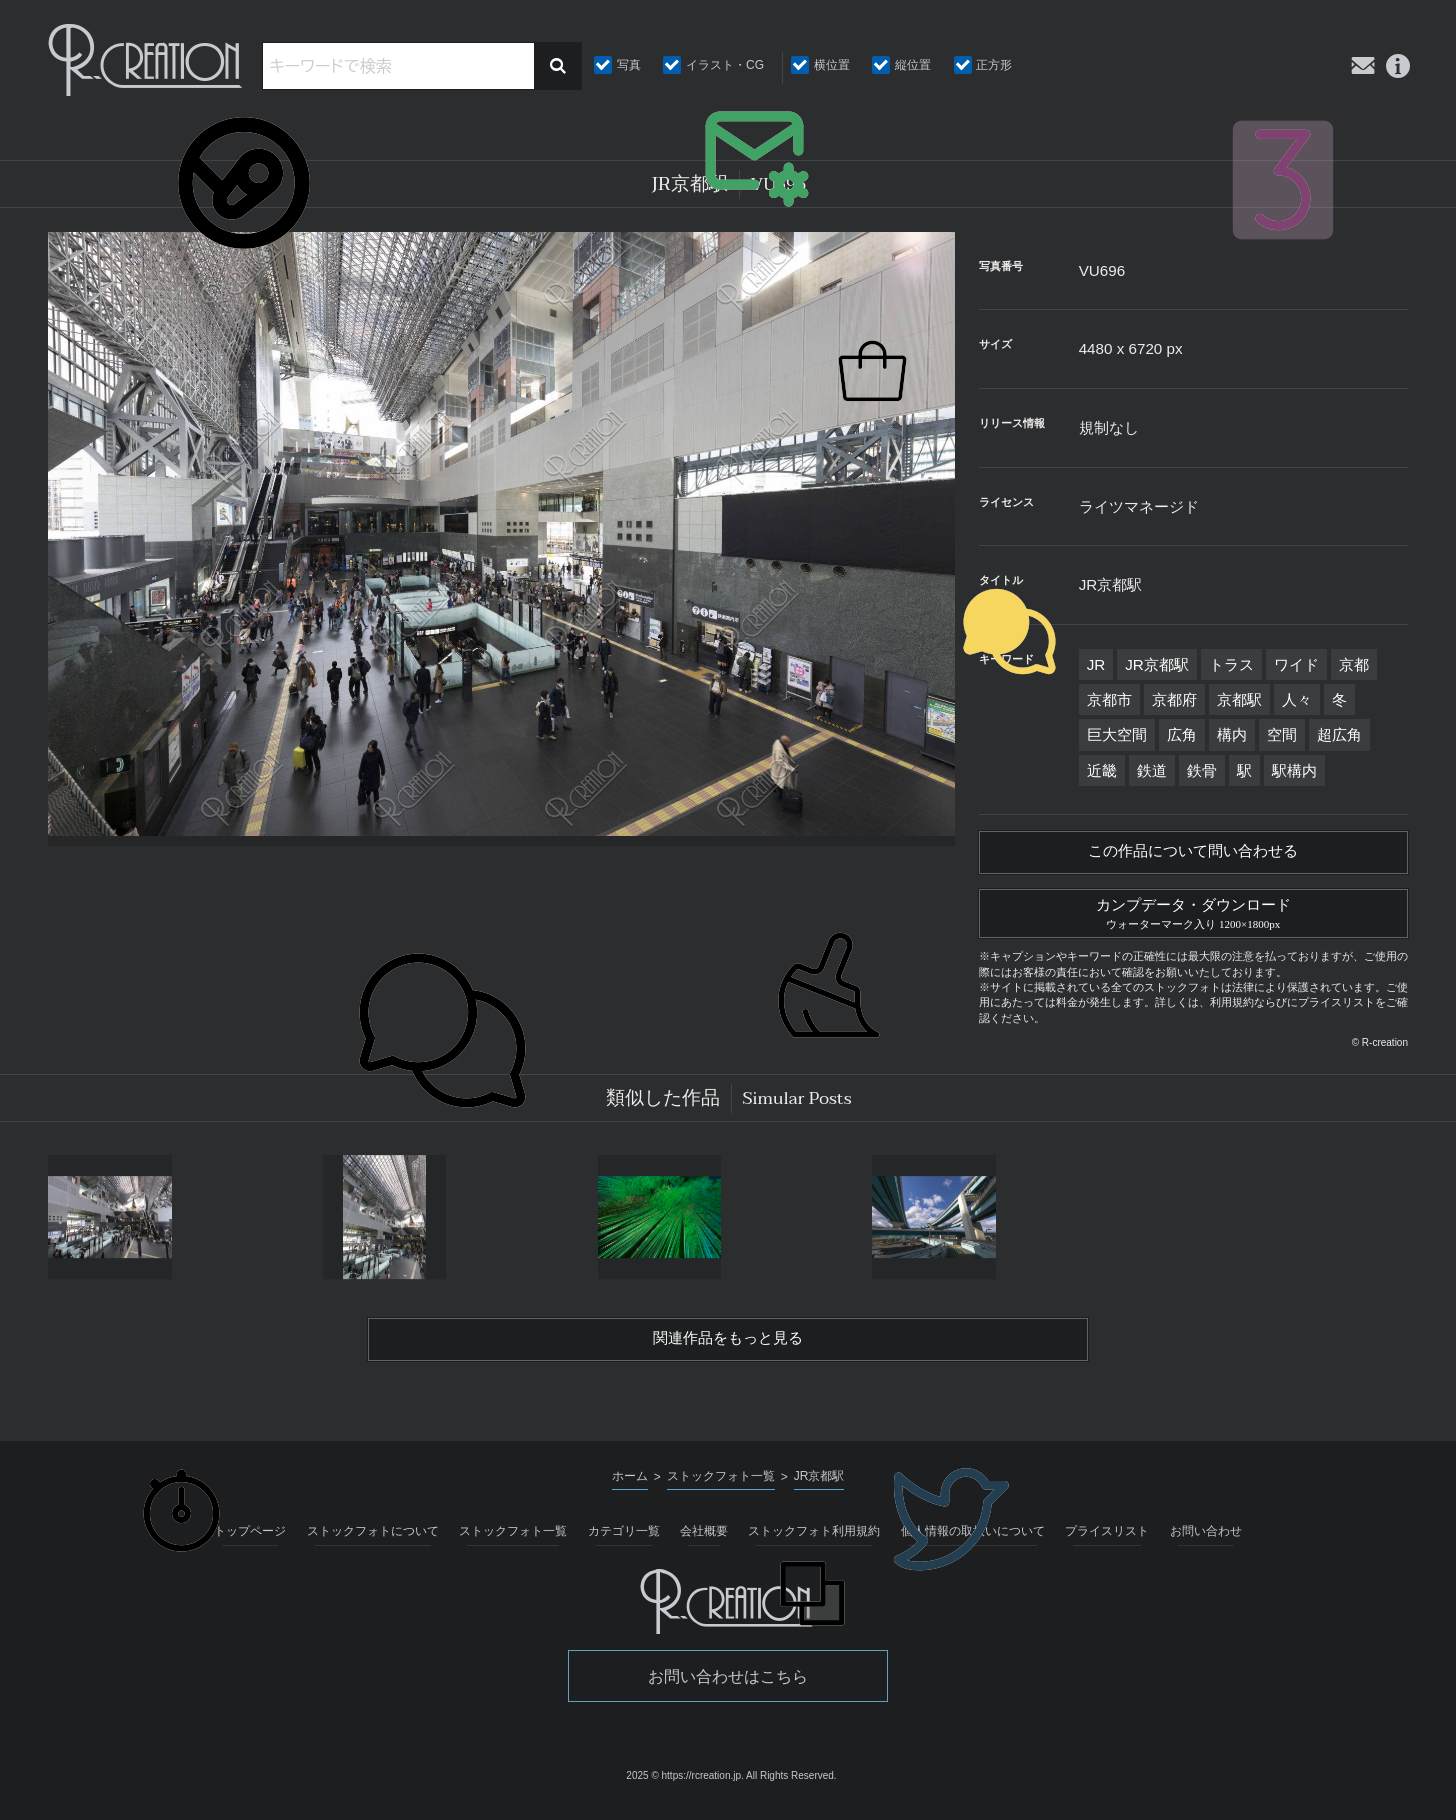 This screenshot has height=1820, width=1456. I want to click on share to twitter, so click(945, 1515).